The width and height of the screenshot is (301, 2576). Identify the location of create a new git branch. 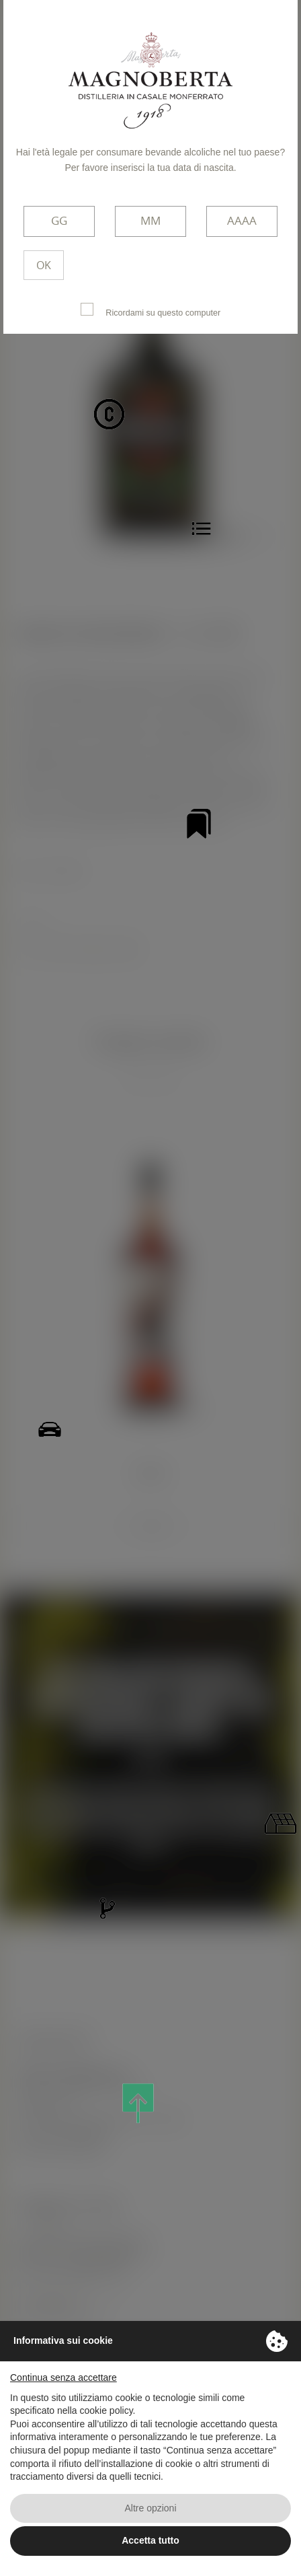
(108, 1908).